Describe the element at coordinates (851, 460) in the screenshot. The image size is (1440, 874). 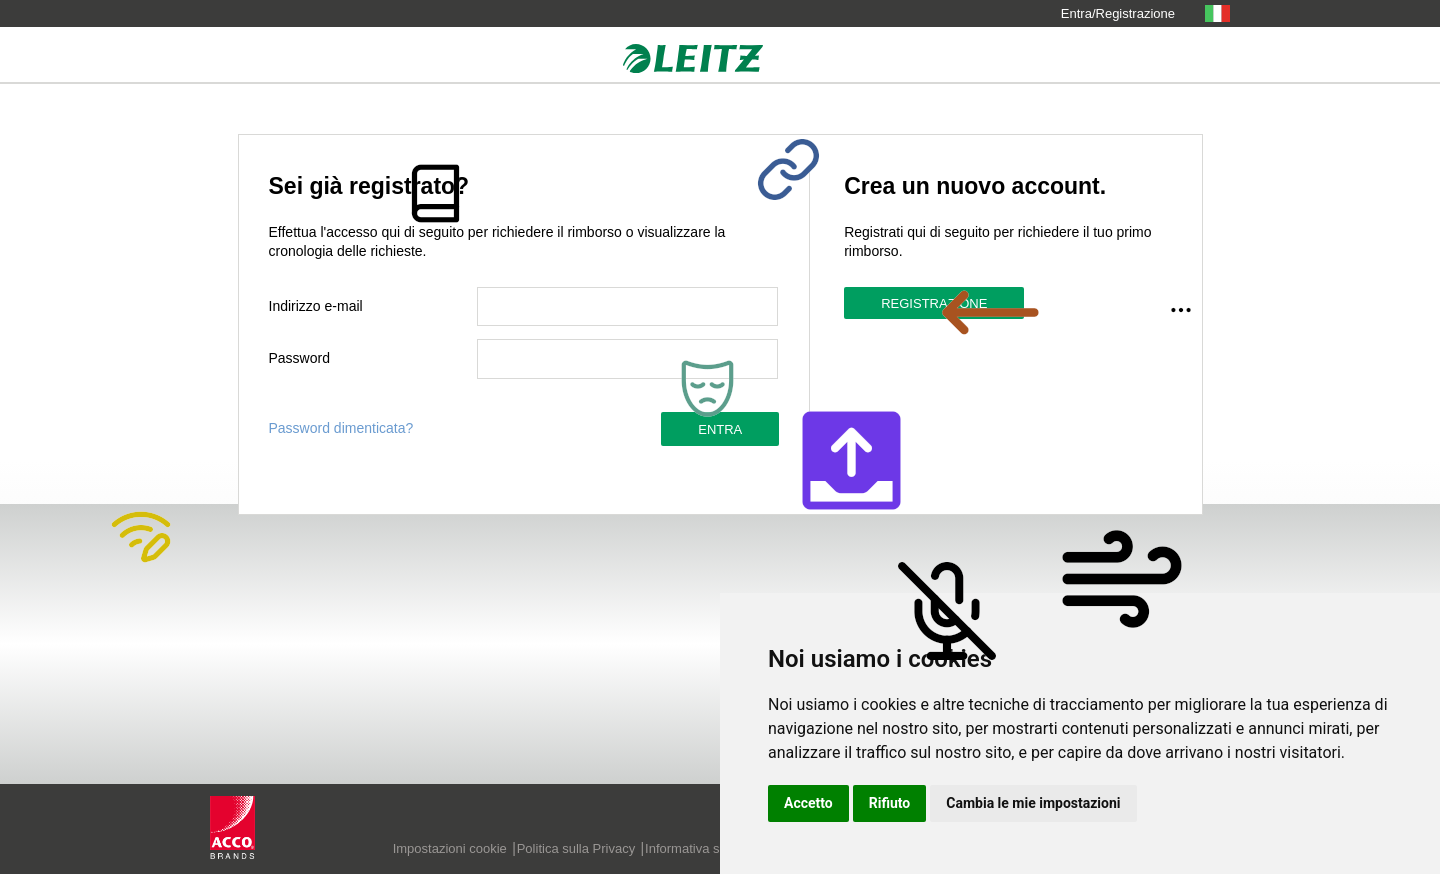
I see `upload file to inbox or tray` at that location.